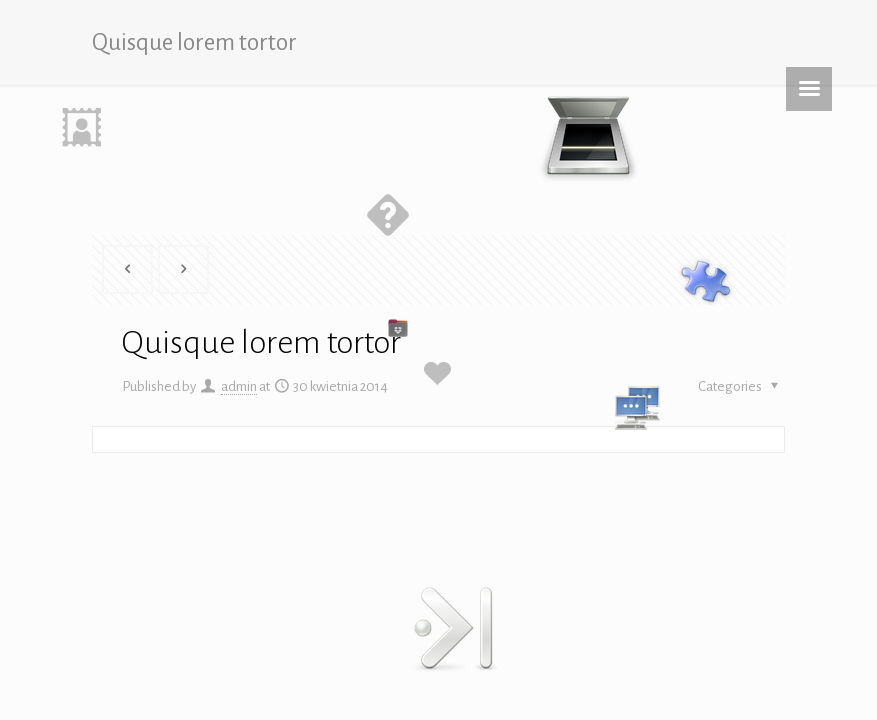 This screenshot has height=720, width=877. I want to click on indicates active network data transfer (sending and receiving), so click(637, 408).